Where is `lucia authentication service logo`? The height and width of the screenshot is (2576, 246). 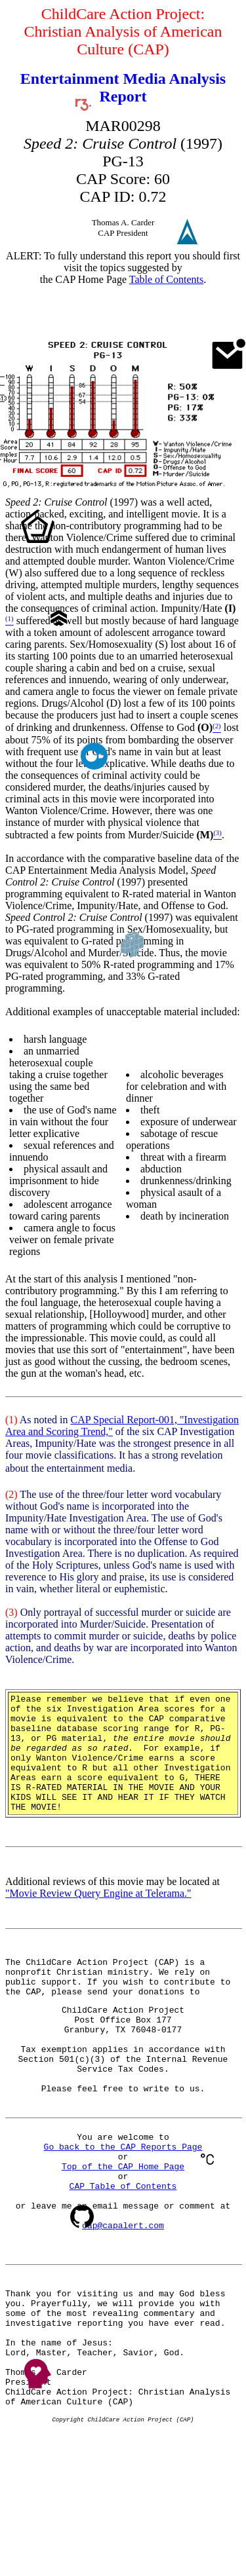 lucia authentication service logo is located at coordinates (187, 231).